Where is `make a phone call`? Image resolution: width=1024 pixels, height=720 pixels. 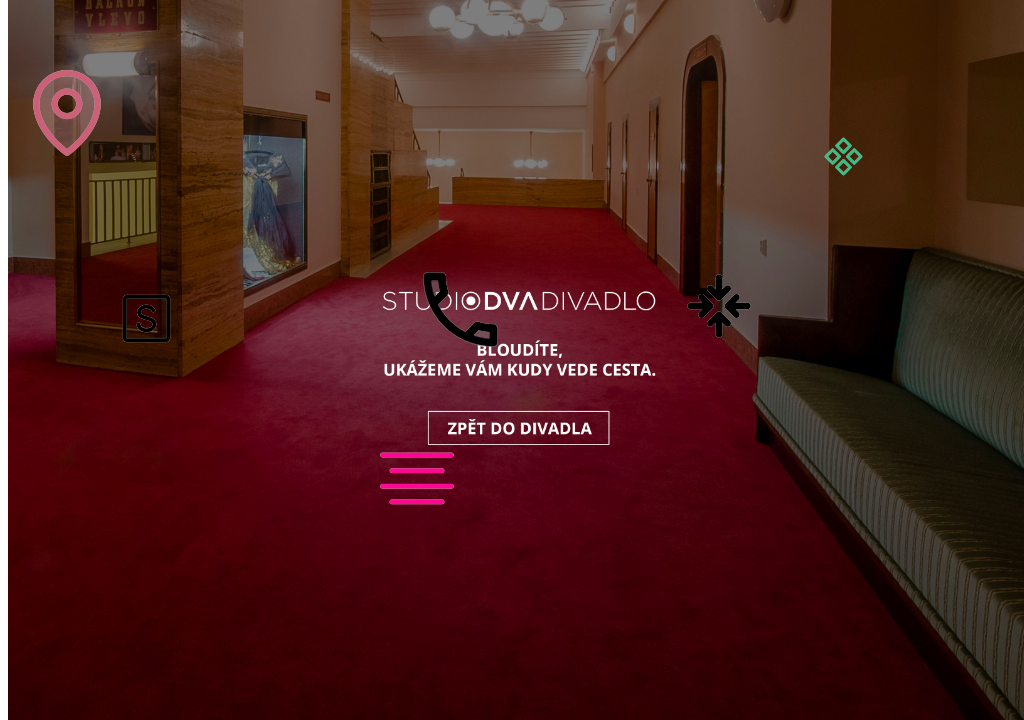 make a phone call is located at coordinates (460, 309).